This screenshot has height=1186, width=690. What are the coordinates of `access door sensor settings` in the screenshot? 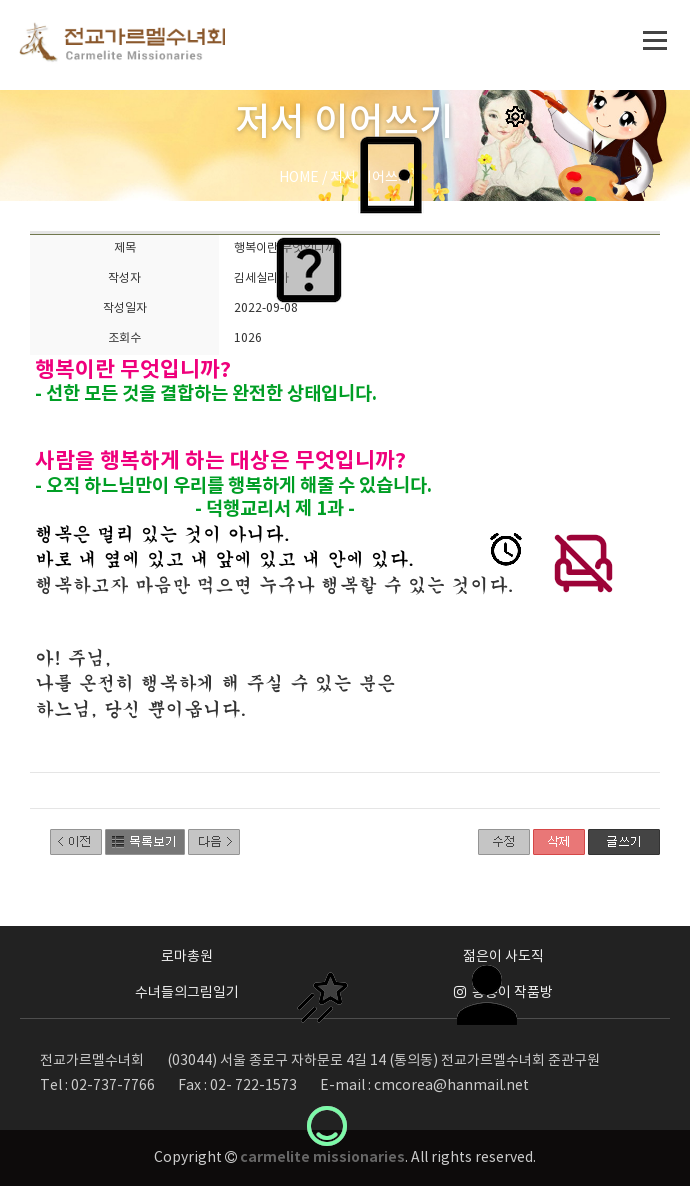 It's located at (391, 175).